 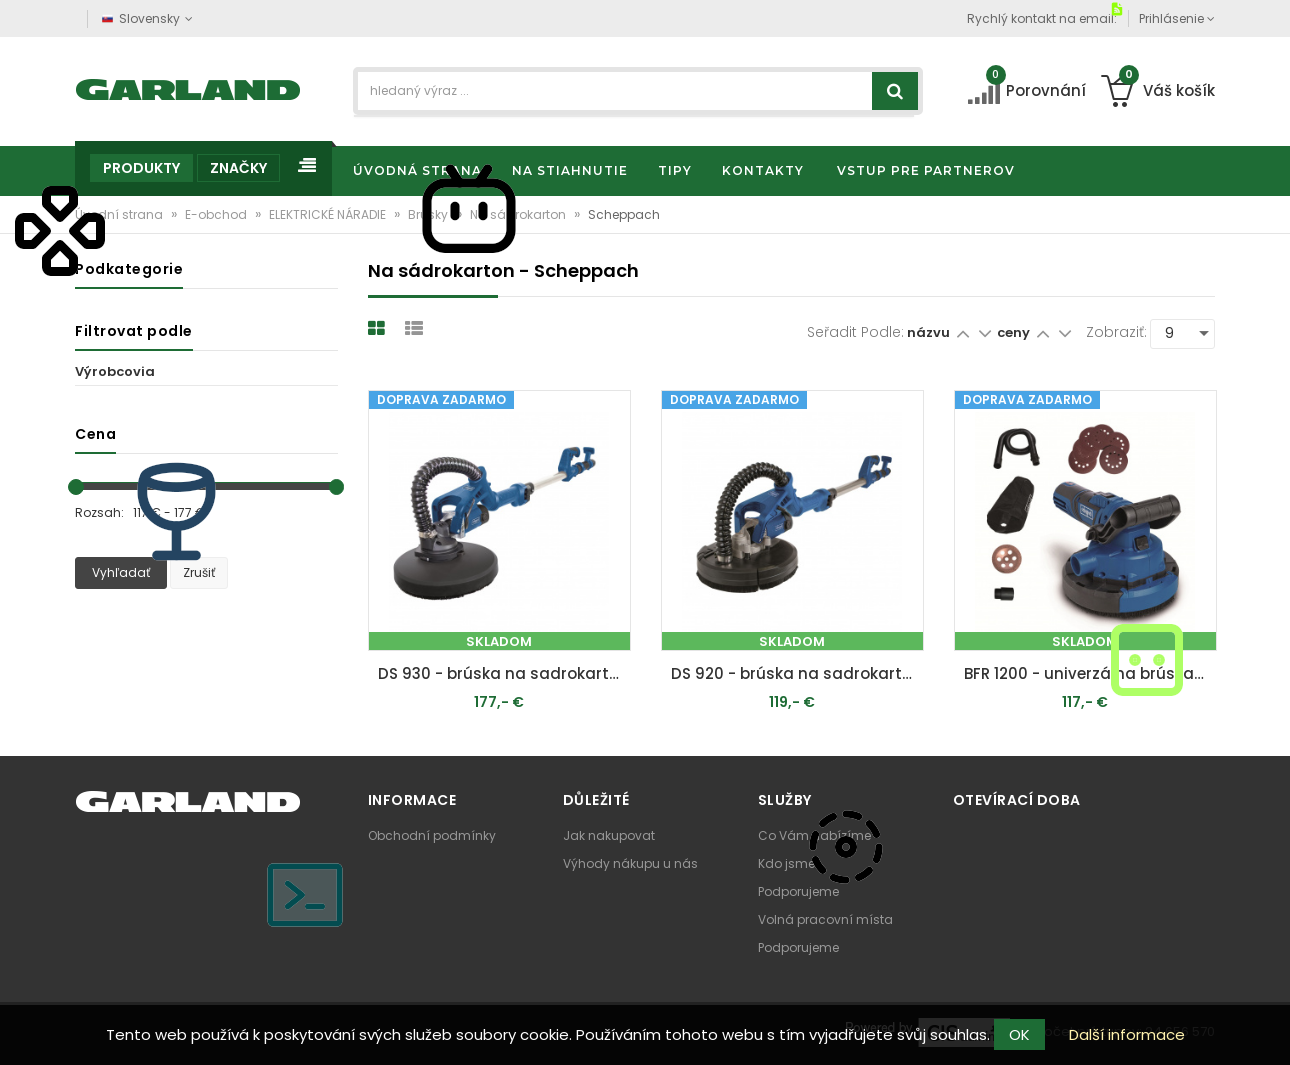 What do you see at coordinates (60, 231) in the screenshot?
I see `access gaming features or settings` at bounding box center [60, 231].